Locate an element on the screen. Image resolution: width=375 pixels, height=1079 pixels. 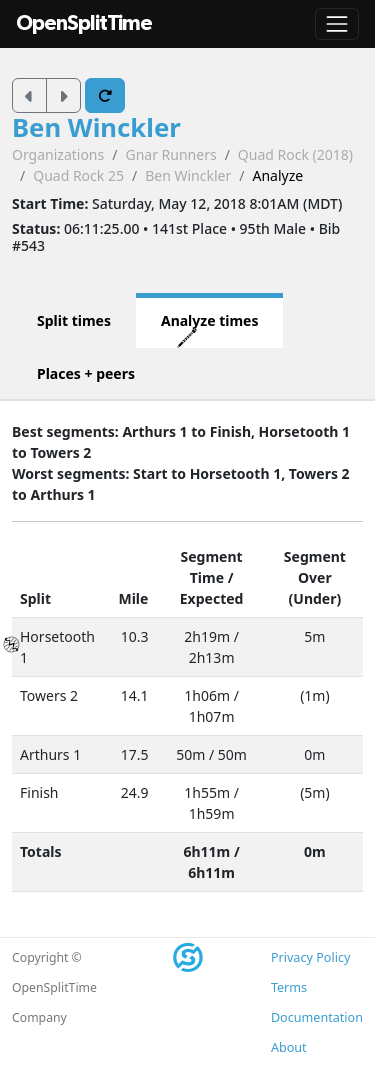
access music or audio player is located at coordinates (187, 338).